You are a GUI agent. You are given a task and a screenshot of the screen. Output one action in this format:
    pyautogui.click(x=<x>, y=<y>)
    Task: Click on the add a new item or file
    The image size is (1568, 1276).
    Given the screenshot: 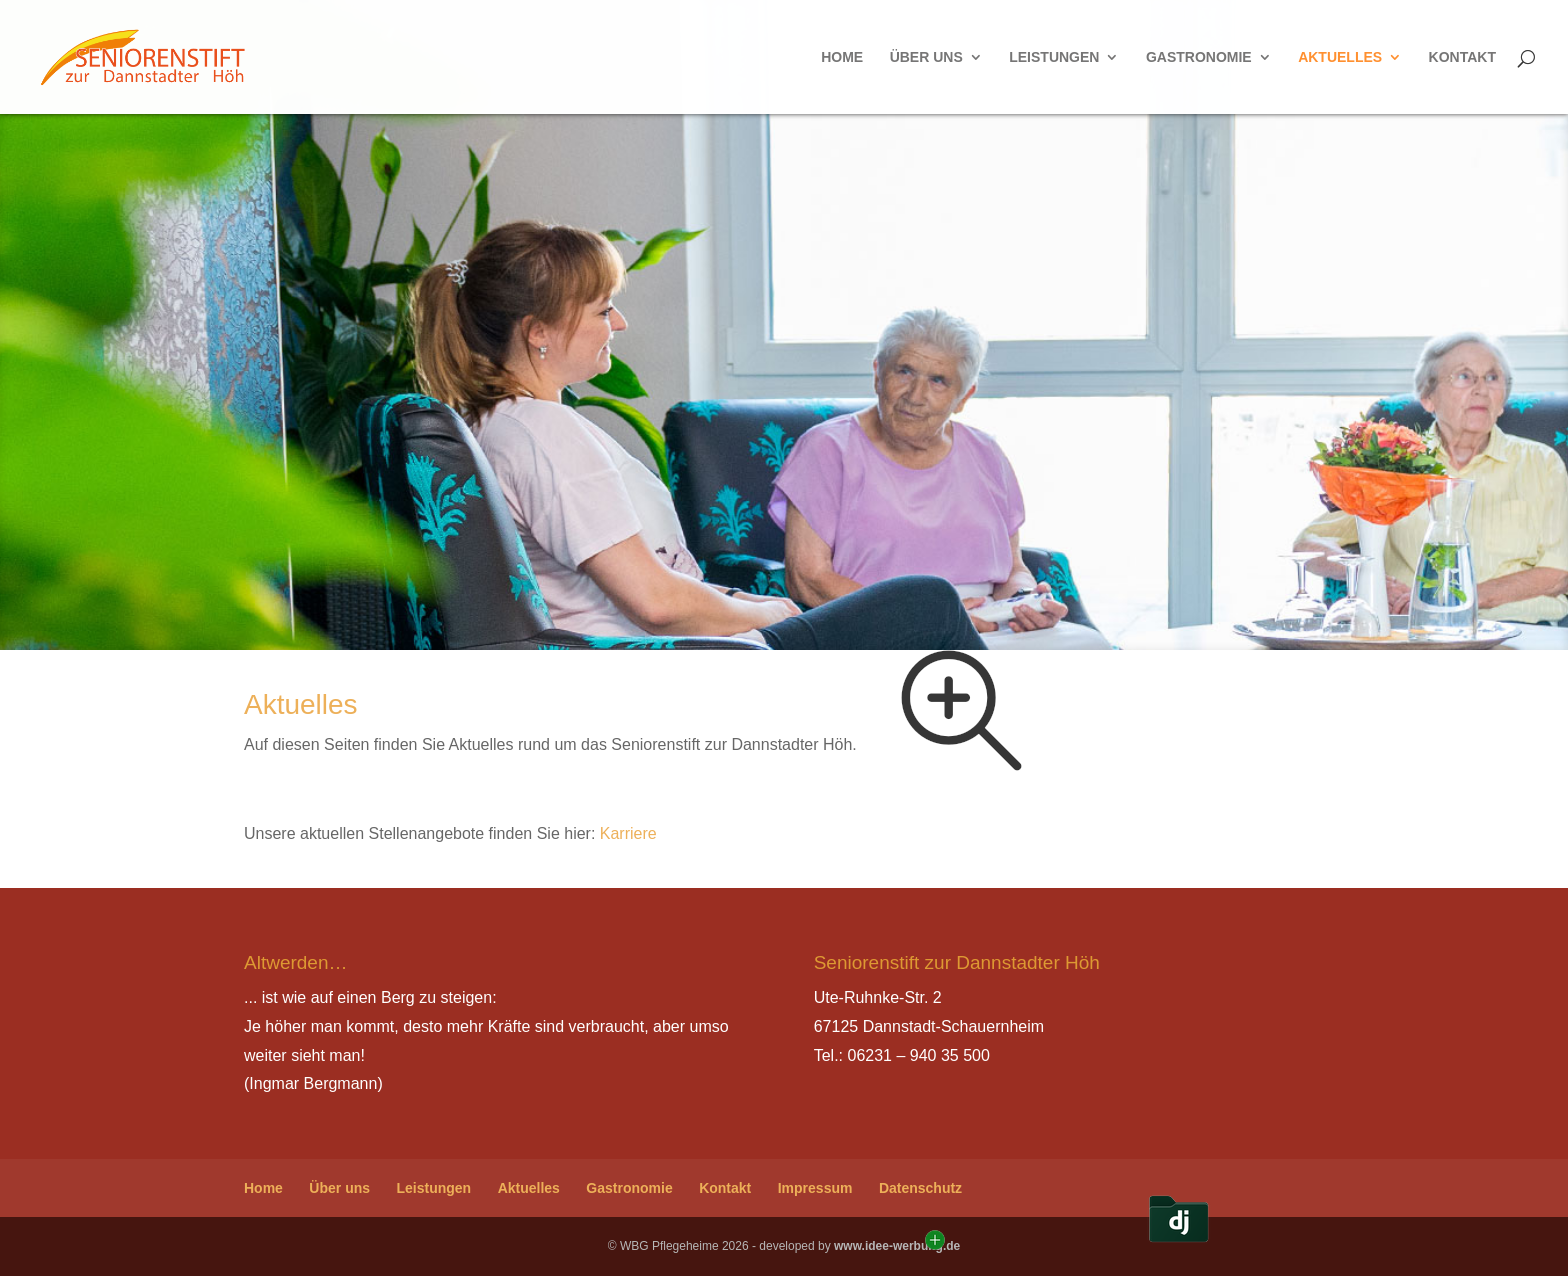 What is the action you would take?
    pyautogui.click(x=935, y=1240)
    